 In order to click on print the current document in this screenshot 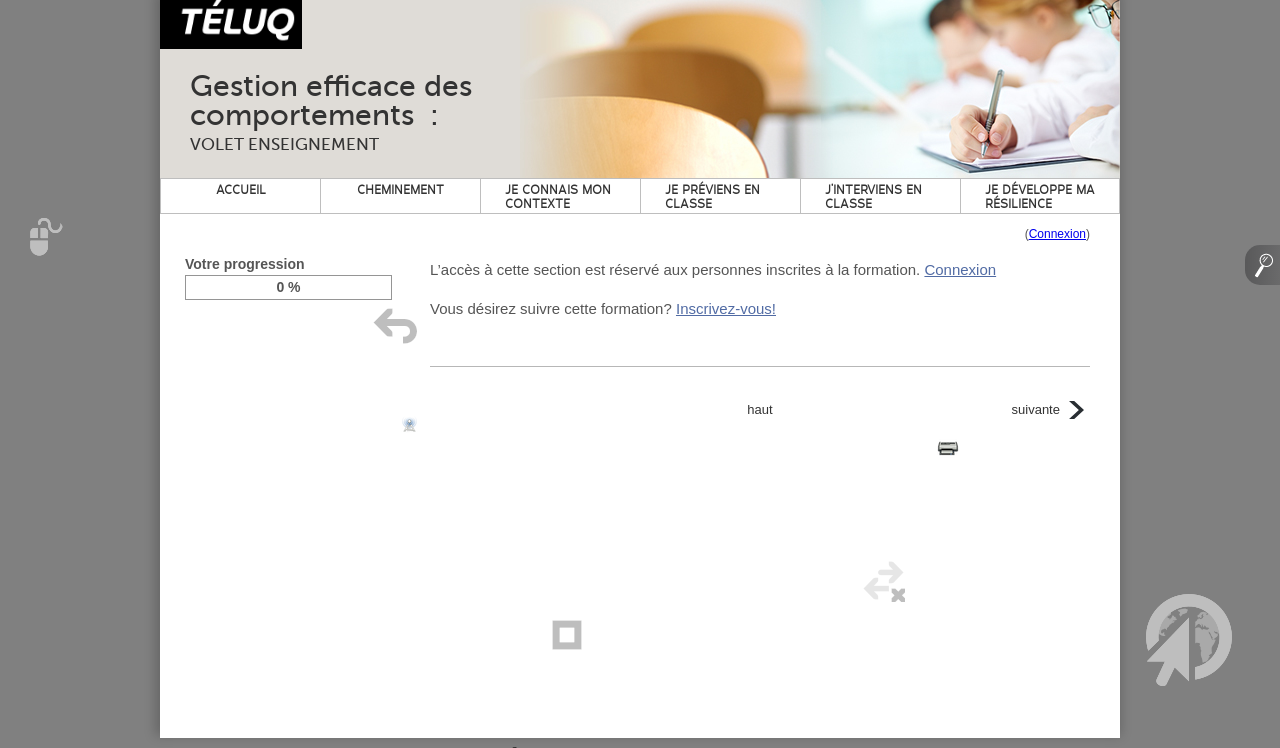, I will do `click(948, 448)`.